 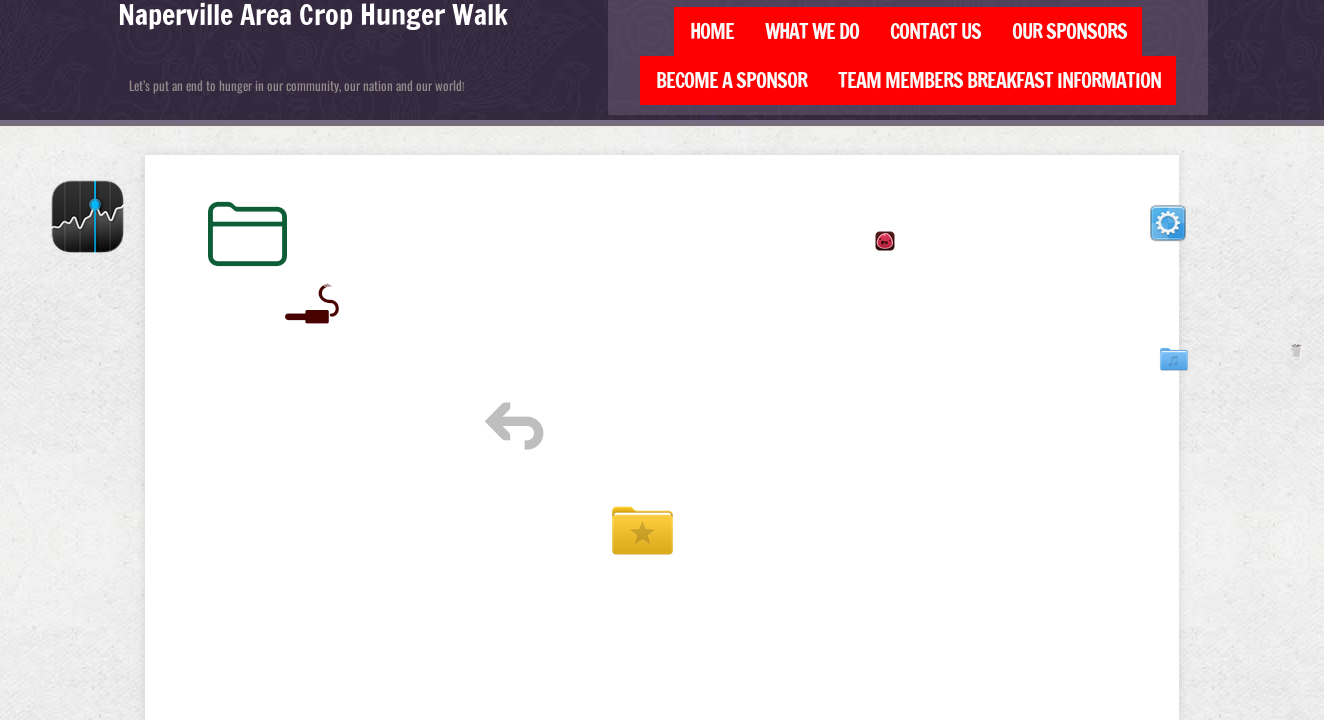 What do you see at coordinates (312, 310) in the screenshot?
I see `audio output via headphones` at bounding box center [312, 310].